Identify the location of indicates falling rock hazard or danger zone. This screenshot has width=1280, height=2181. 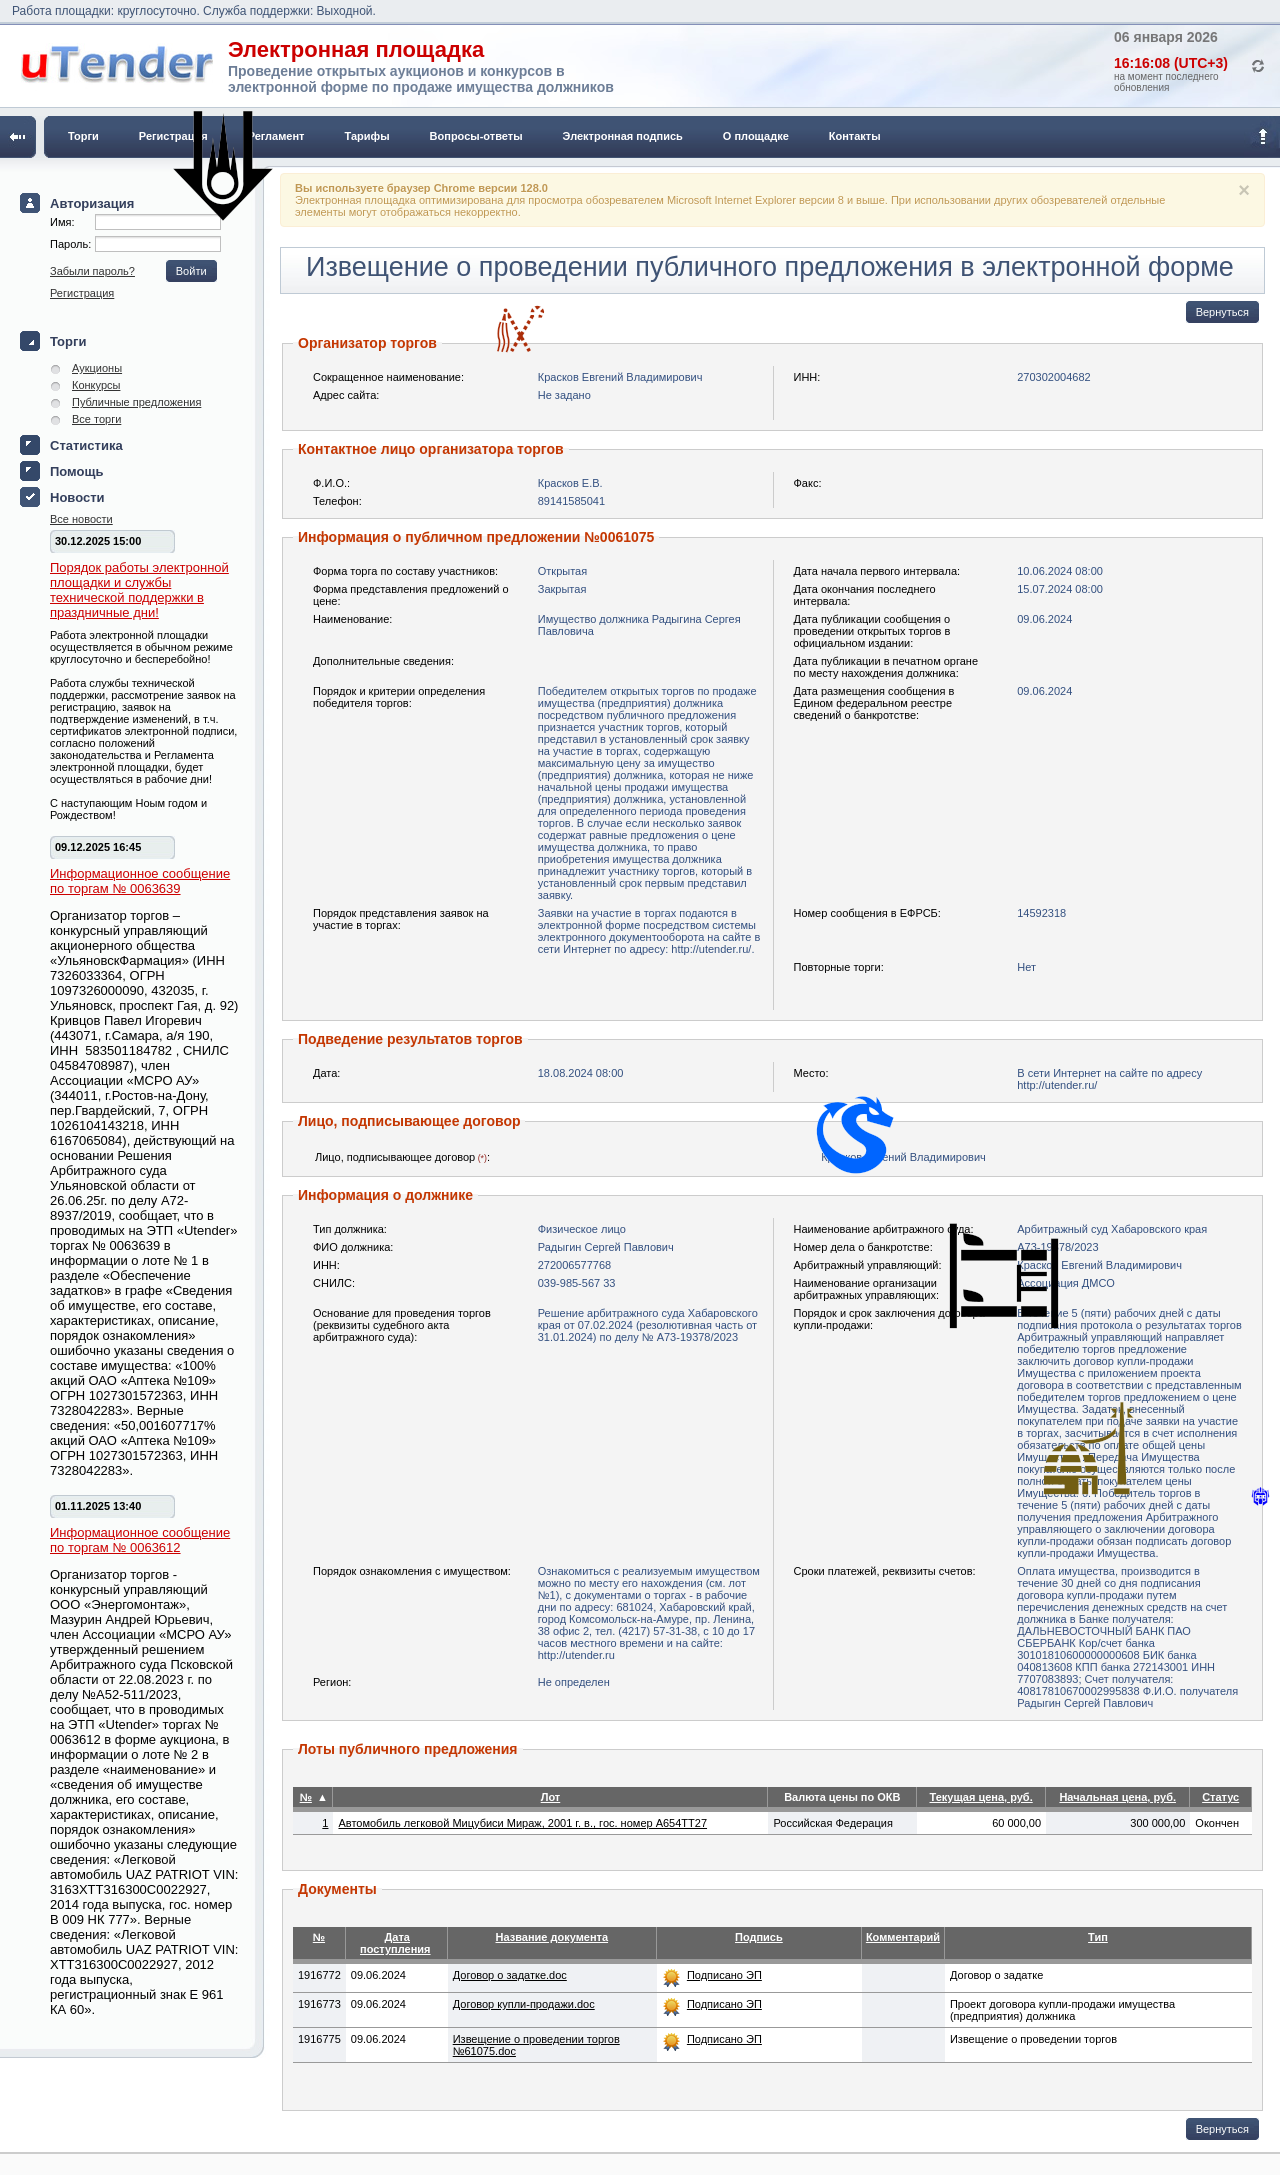
(223, 166).